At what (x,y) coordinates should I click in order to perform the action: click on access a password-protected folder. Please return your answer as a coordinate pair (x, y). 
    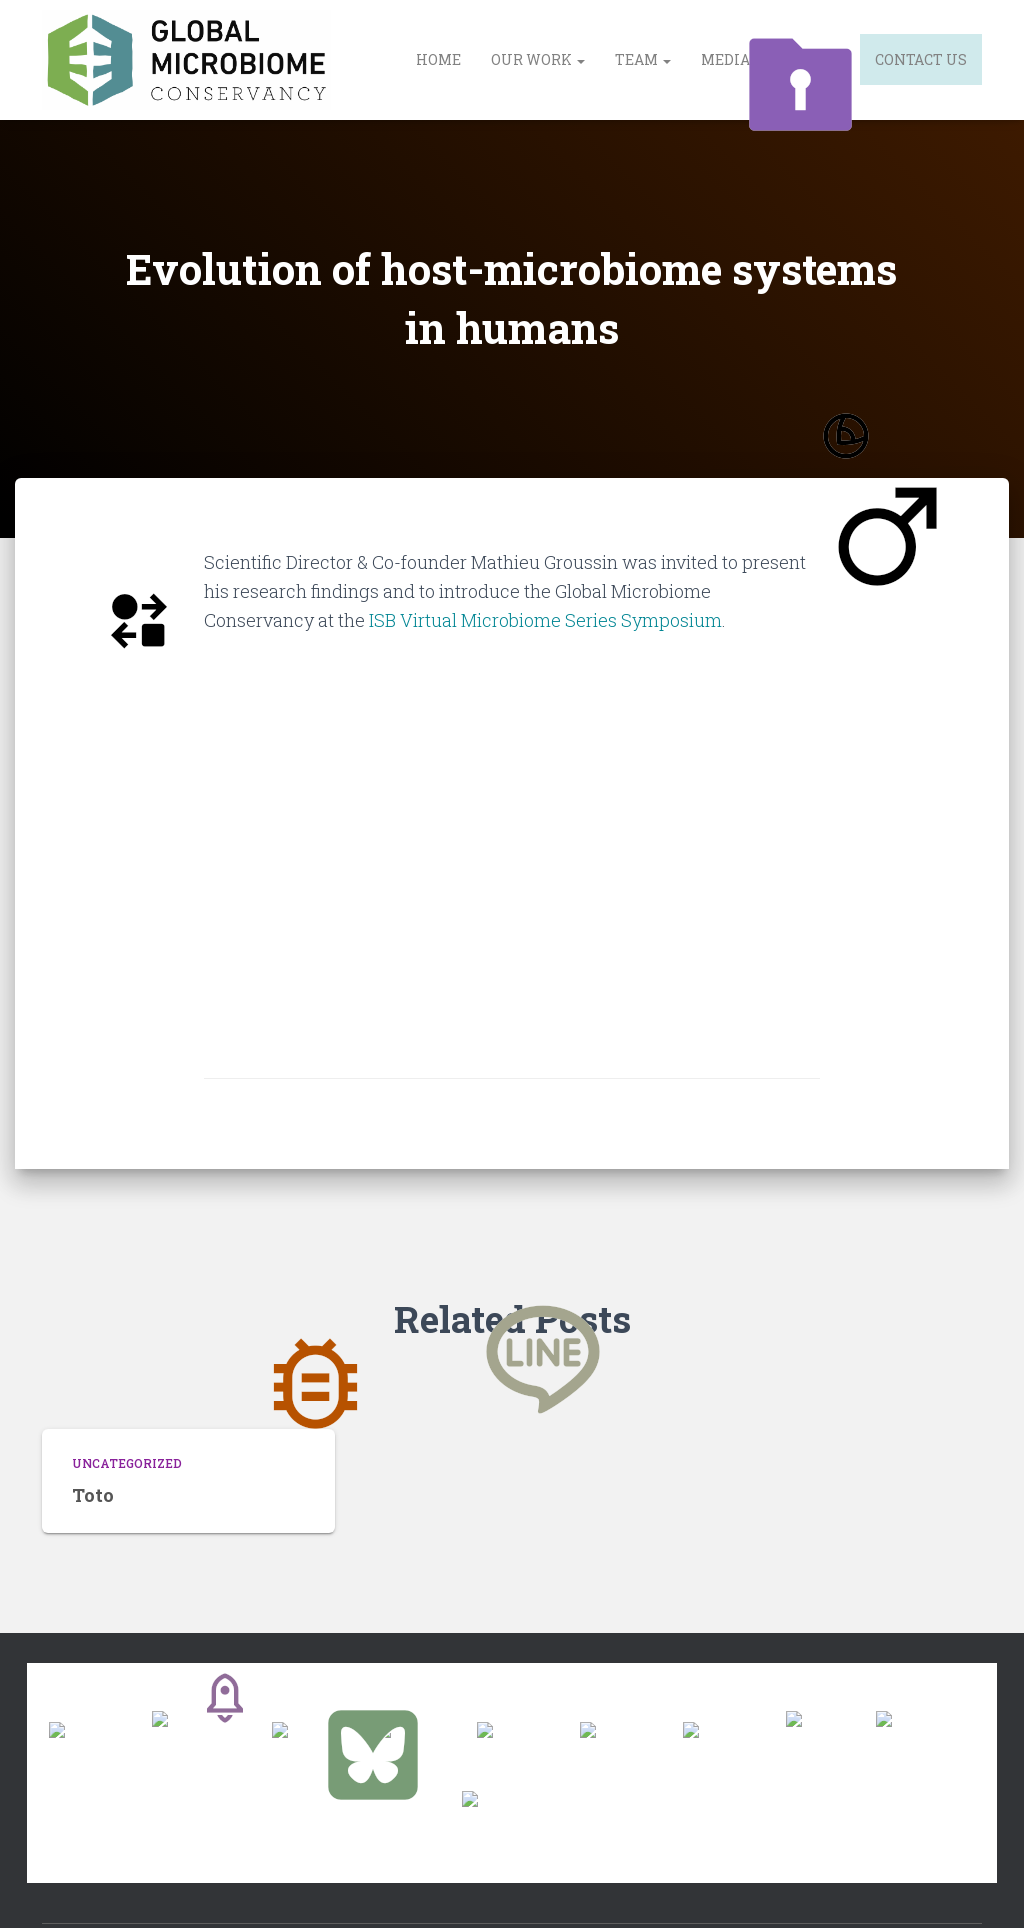
    Looking at the image, I should click on (800, 84).